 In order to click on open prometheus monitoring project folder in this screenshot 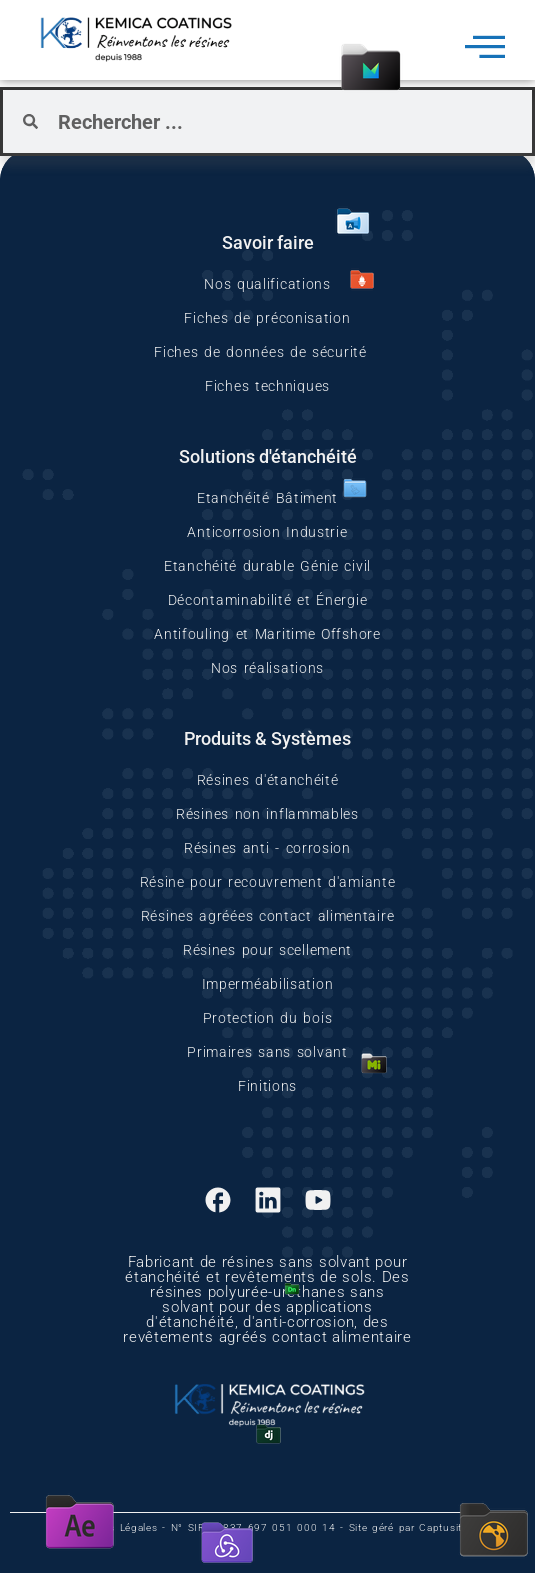, I will do `click(362, 280)`.